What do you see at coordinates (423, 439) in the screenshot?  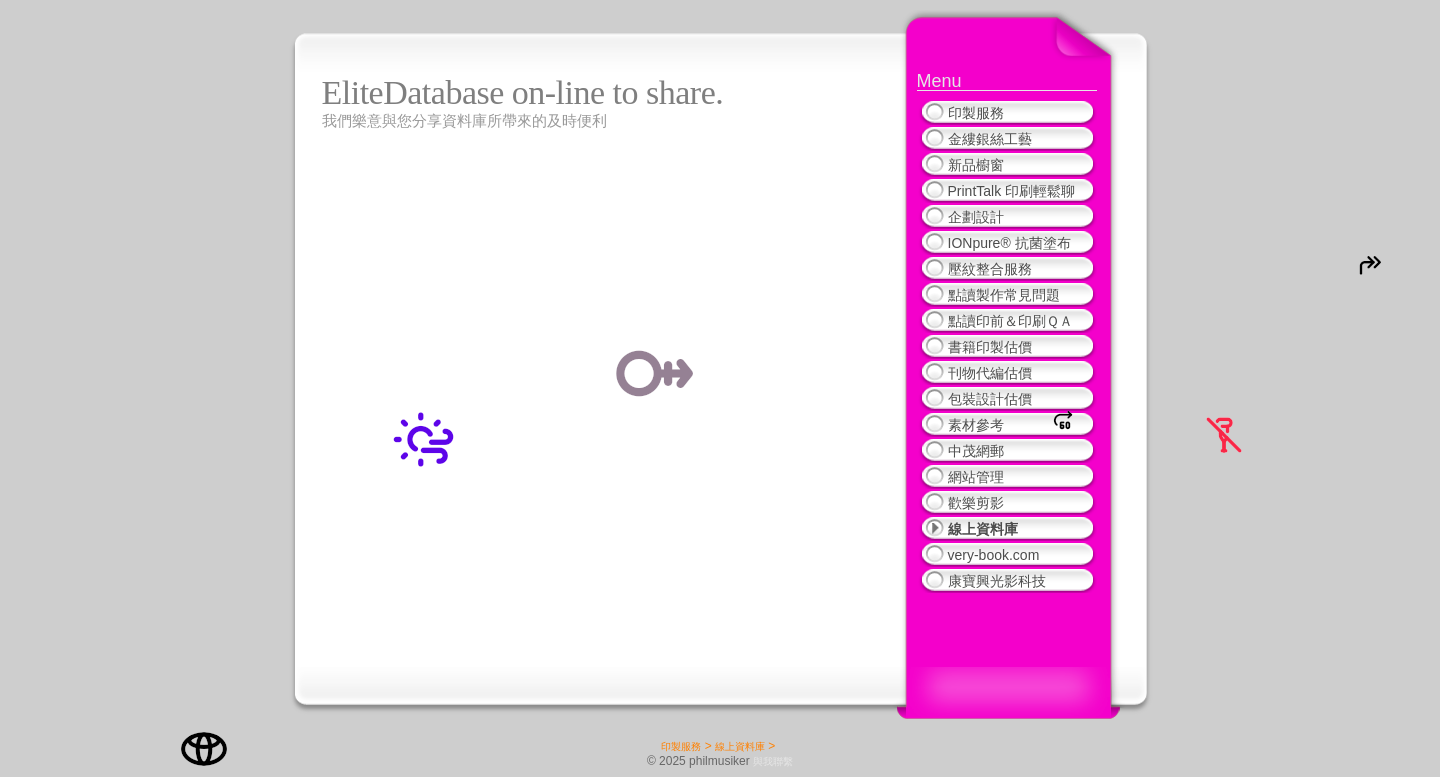 I see `view current weather conditions` at bounding box center [423, 439].